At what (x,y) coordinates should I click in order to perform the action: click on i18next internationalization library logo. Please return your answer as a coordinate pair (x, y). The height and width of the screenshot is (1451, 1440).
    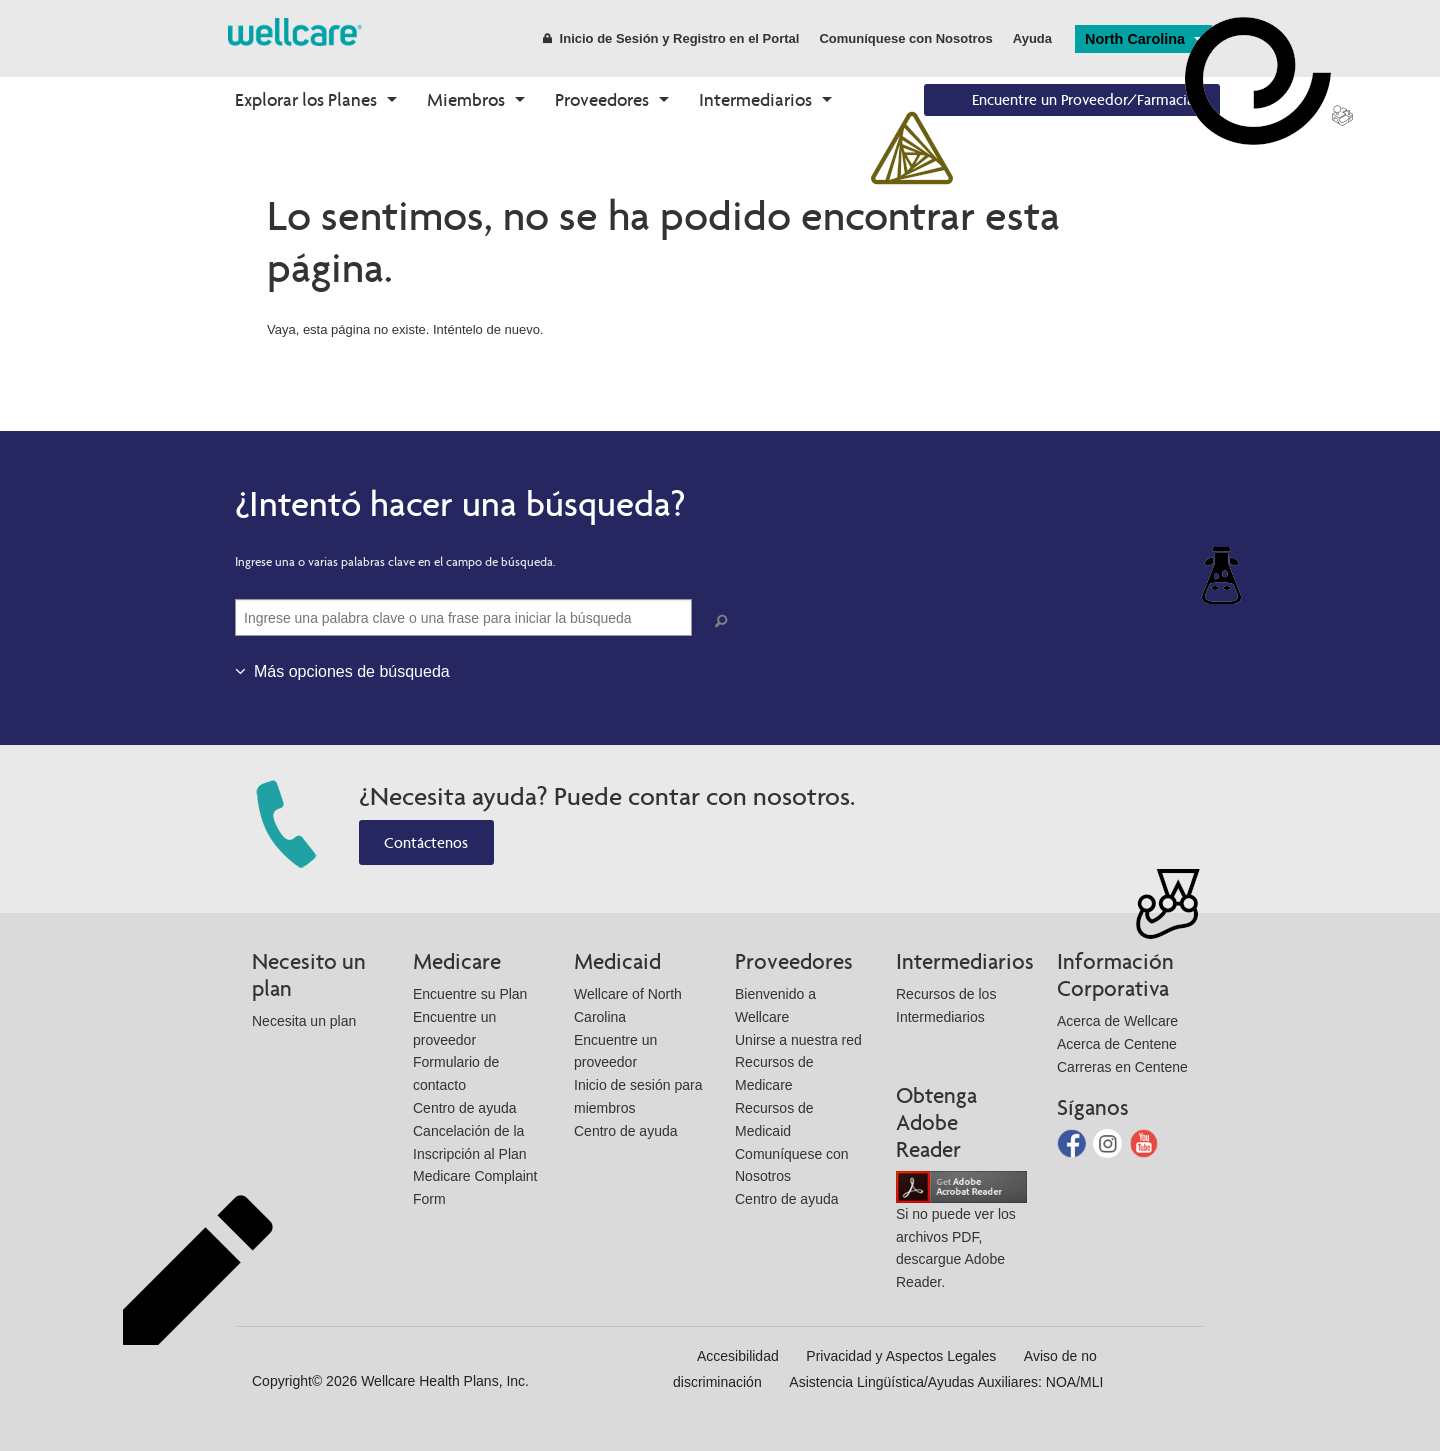
    Looking at the image, I should click on (1221, 575).